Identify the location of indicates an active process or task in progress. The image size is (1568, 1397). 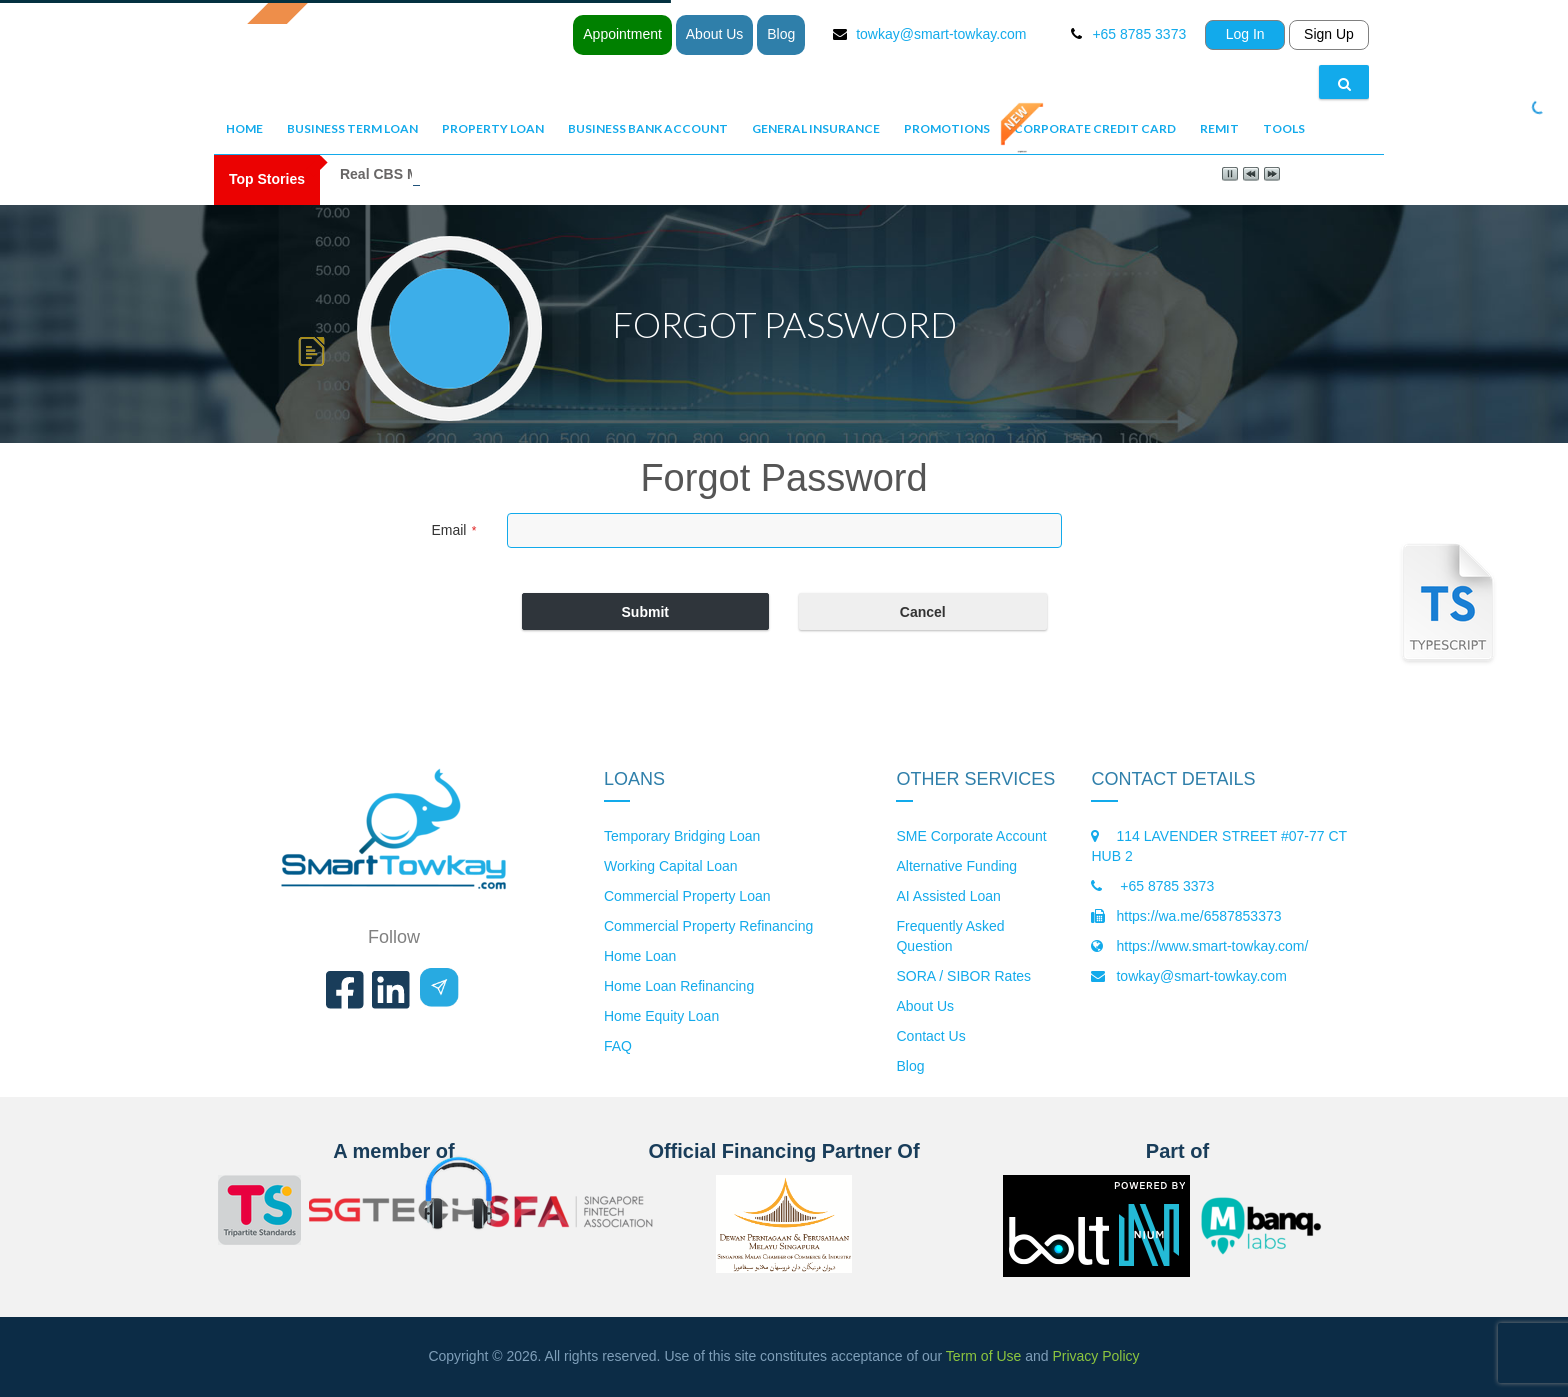
(449, 328).